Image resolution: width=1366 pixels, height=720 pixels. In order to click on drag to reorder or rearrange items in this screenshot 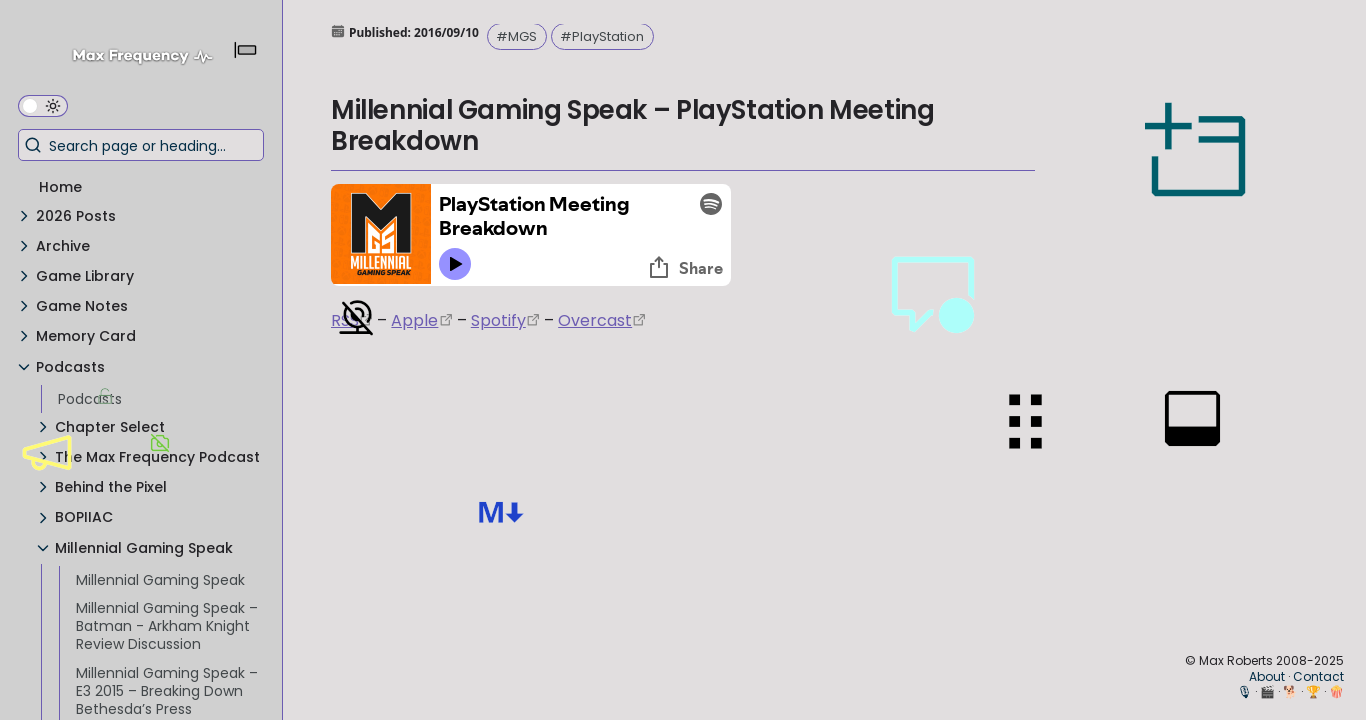, I will do `click(1025, 421)`.